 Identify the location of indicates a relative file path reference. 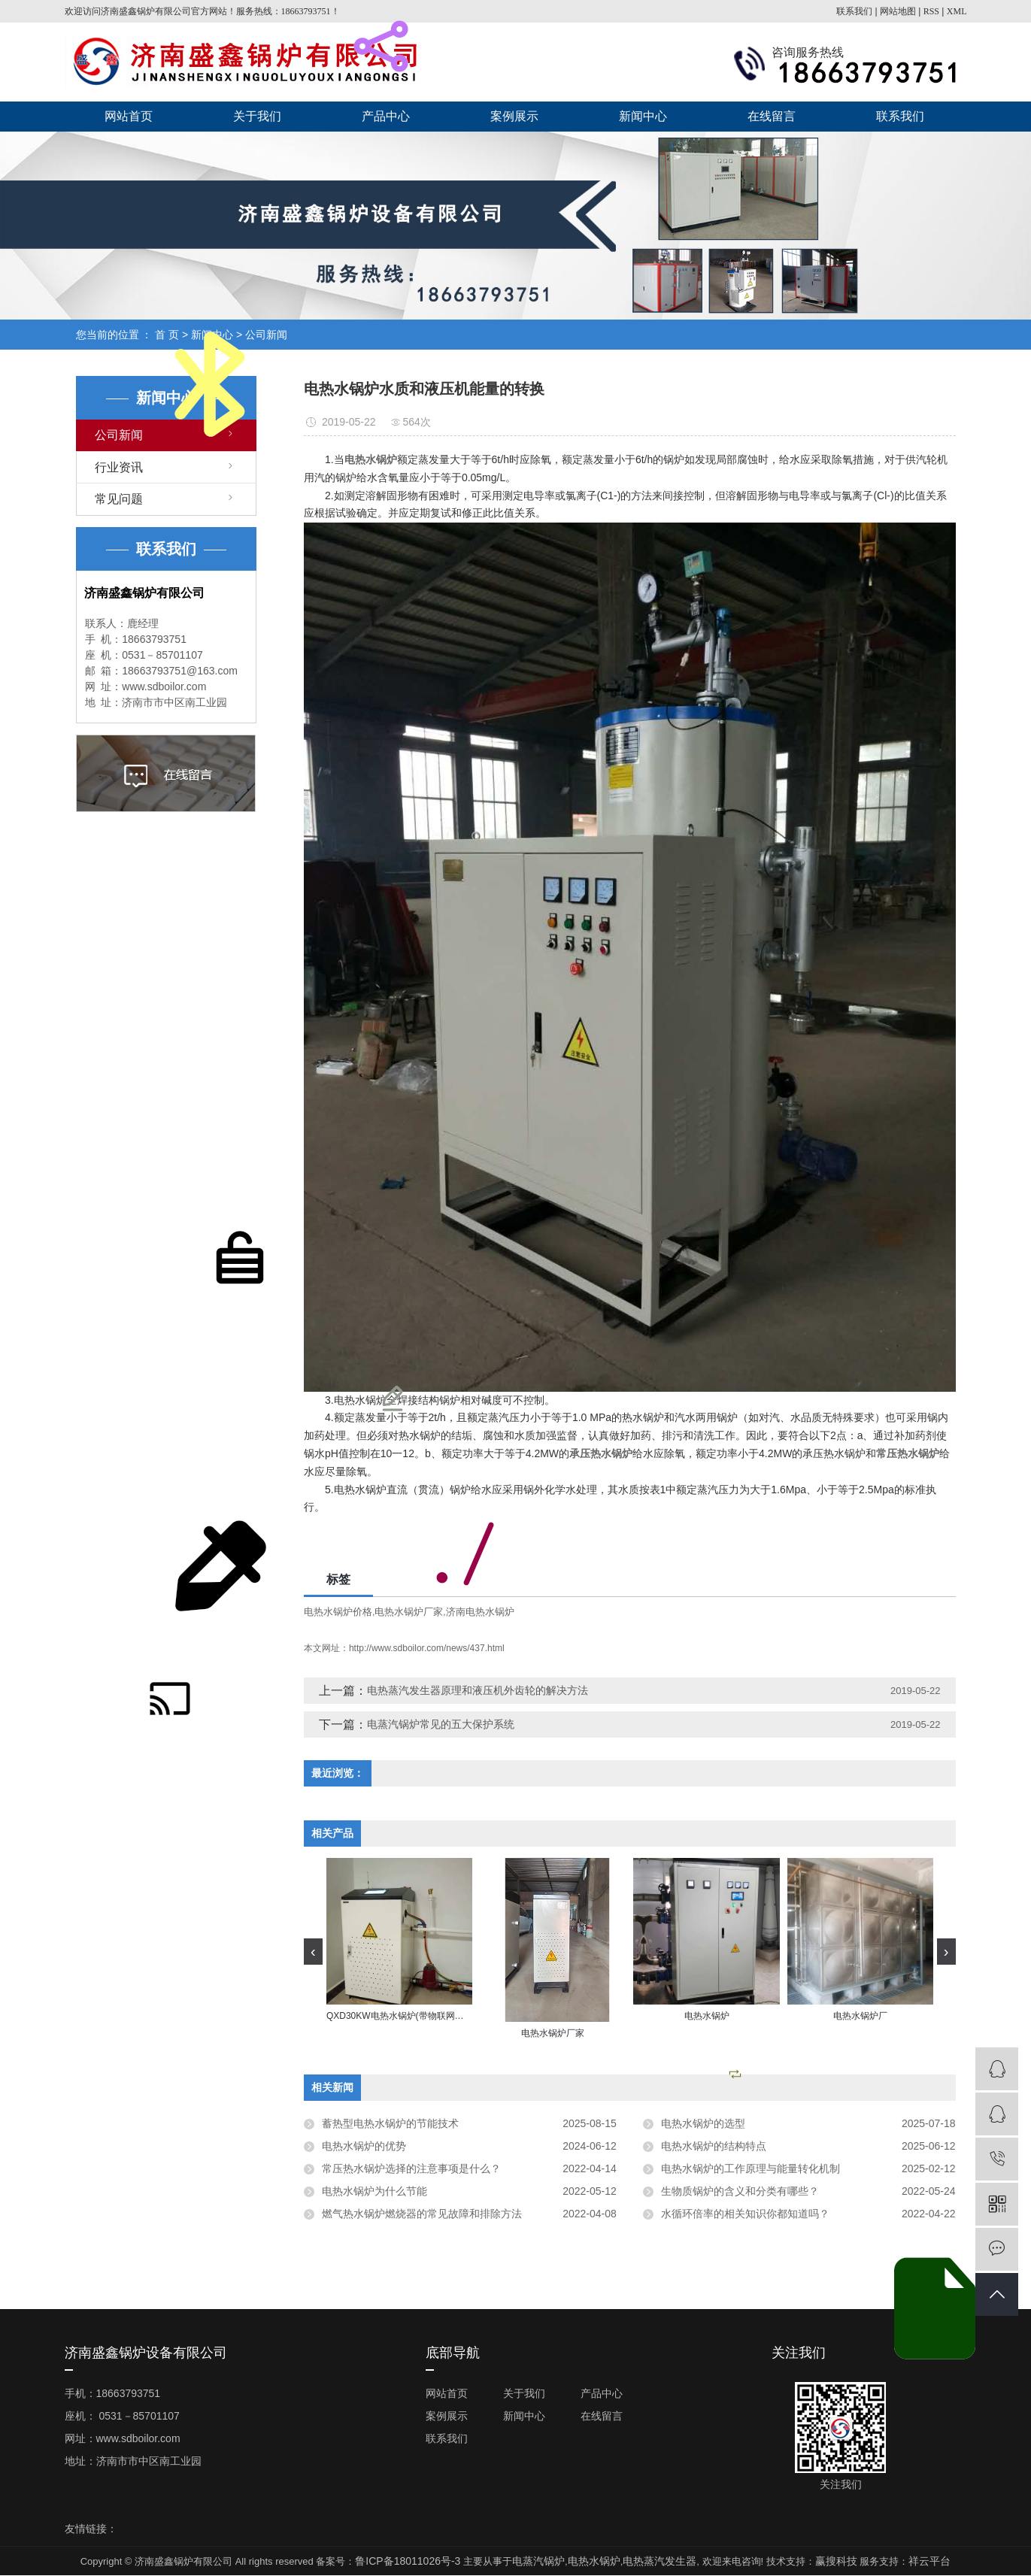
(465, 1553).